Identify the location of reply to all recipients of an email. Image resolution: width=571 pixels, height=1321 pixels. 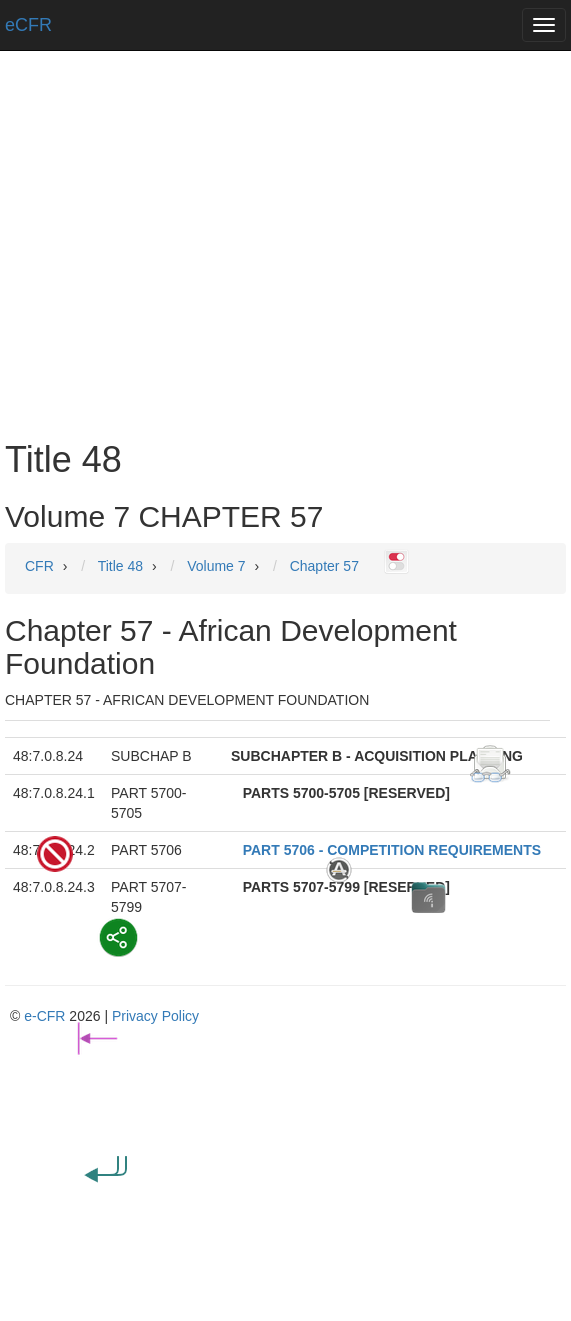
(105, 1166).